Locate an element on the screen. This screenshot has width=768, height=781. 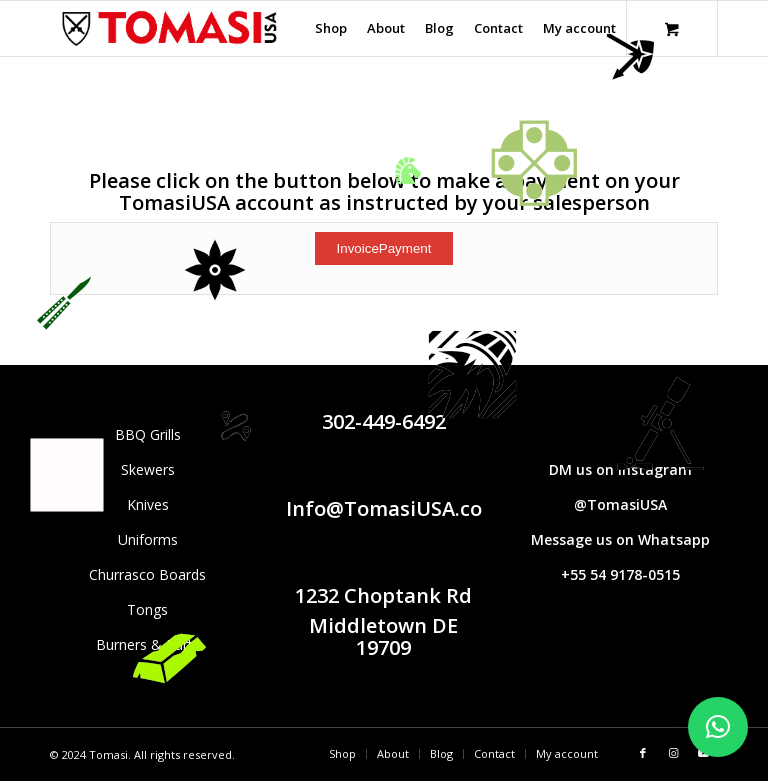
activate boost or turbo mode is located at coordinates (472, 374).